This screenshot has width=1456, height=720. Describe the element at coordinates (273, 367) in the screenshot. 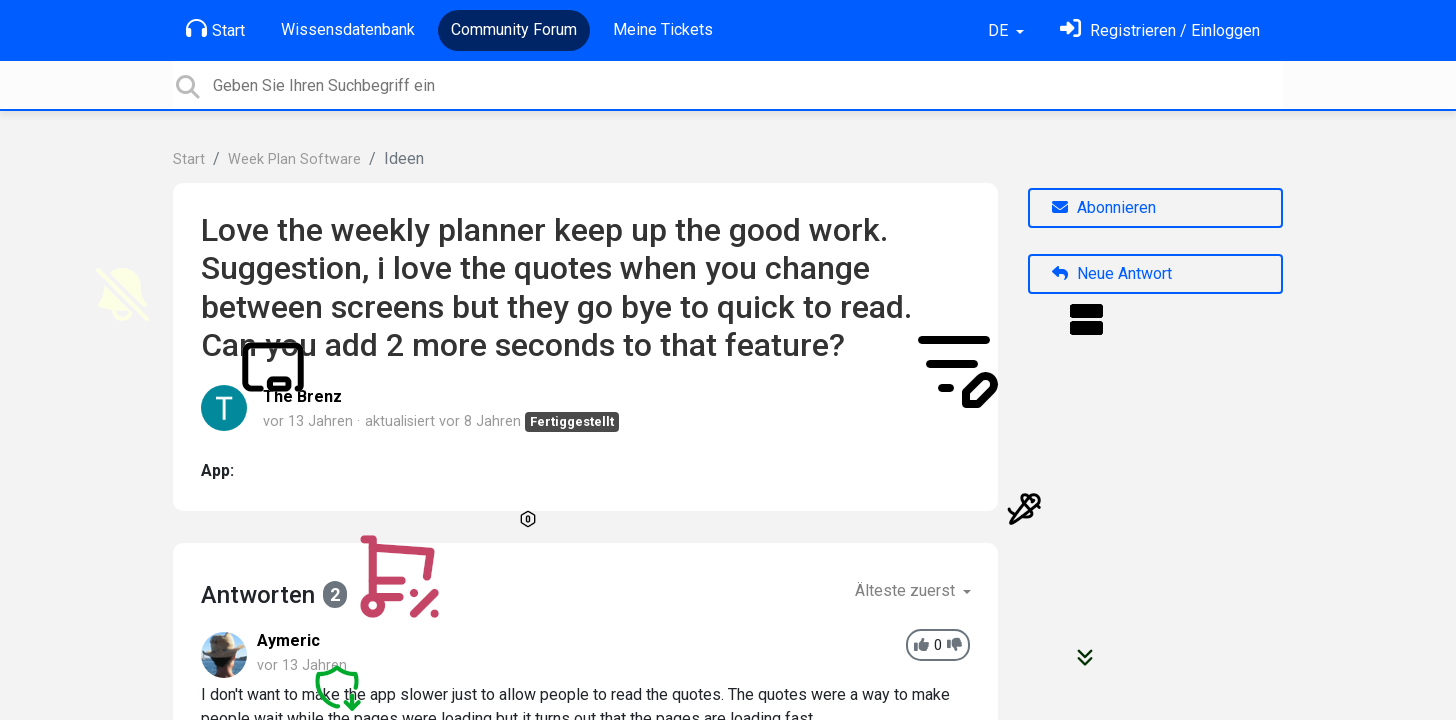

I see `open whiteboard or presentation mode` at that location.